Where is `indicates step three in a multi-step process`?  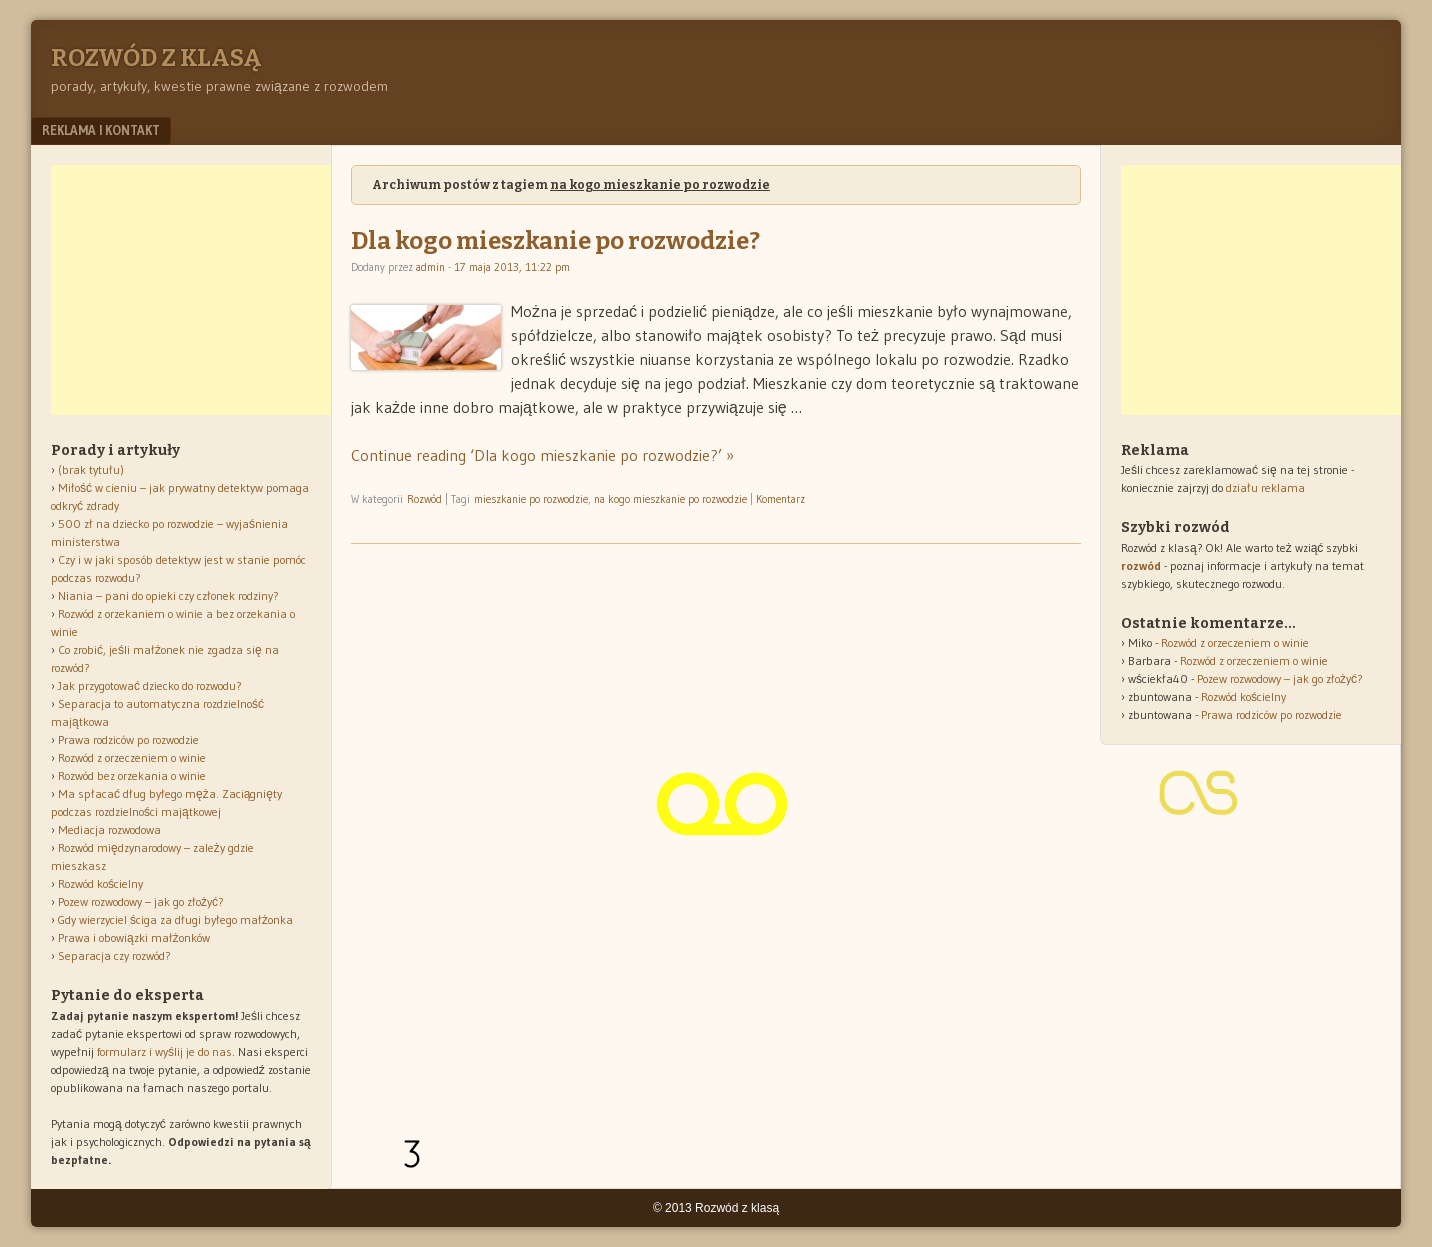
indicates step three in a multi-step process is located at coordinates (412, 1154).